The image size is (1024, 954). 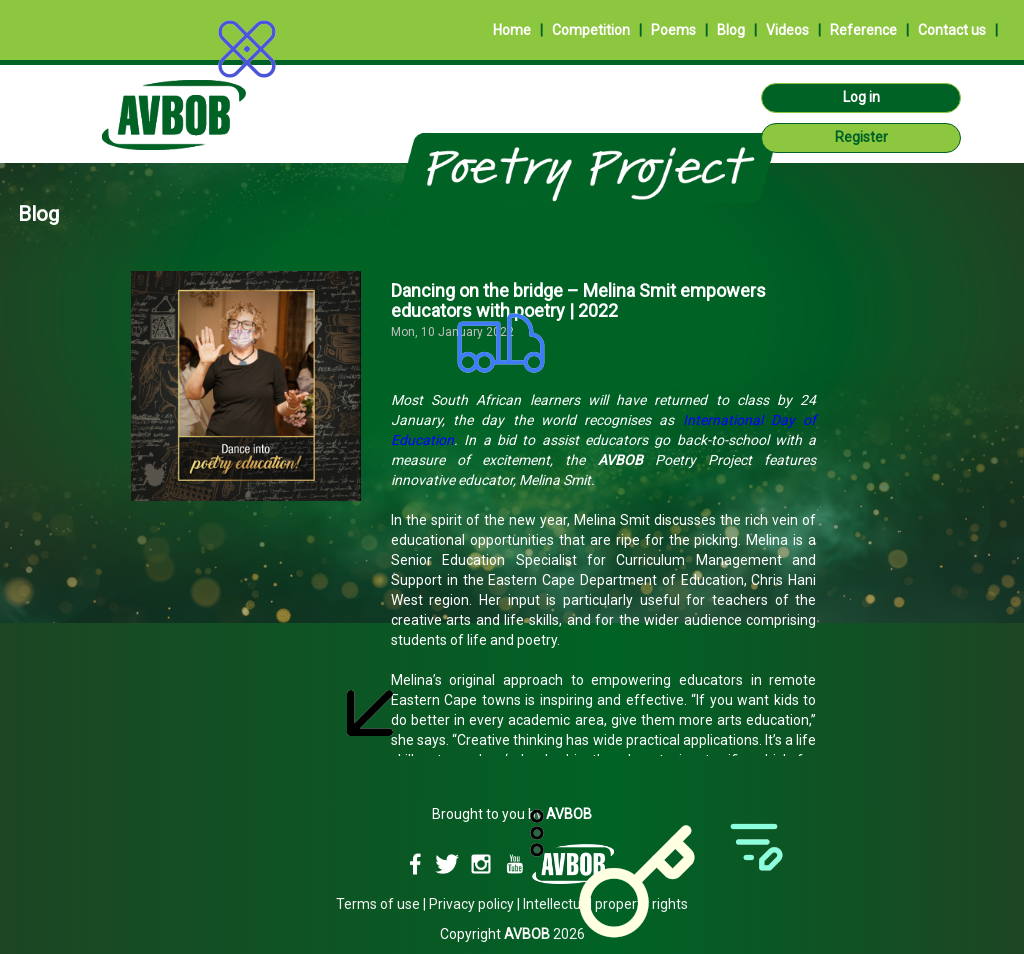 What do you see at coordinates (370, 713) in the screenshot?
I see `navigate to bottom-left corner` at bounding box center [370, 713].